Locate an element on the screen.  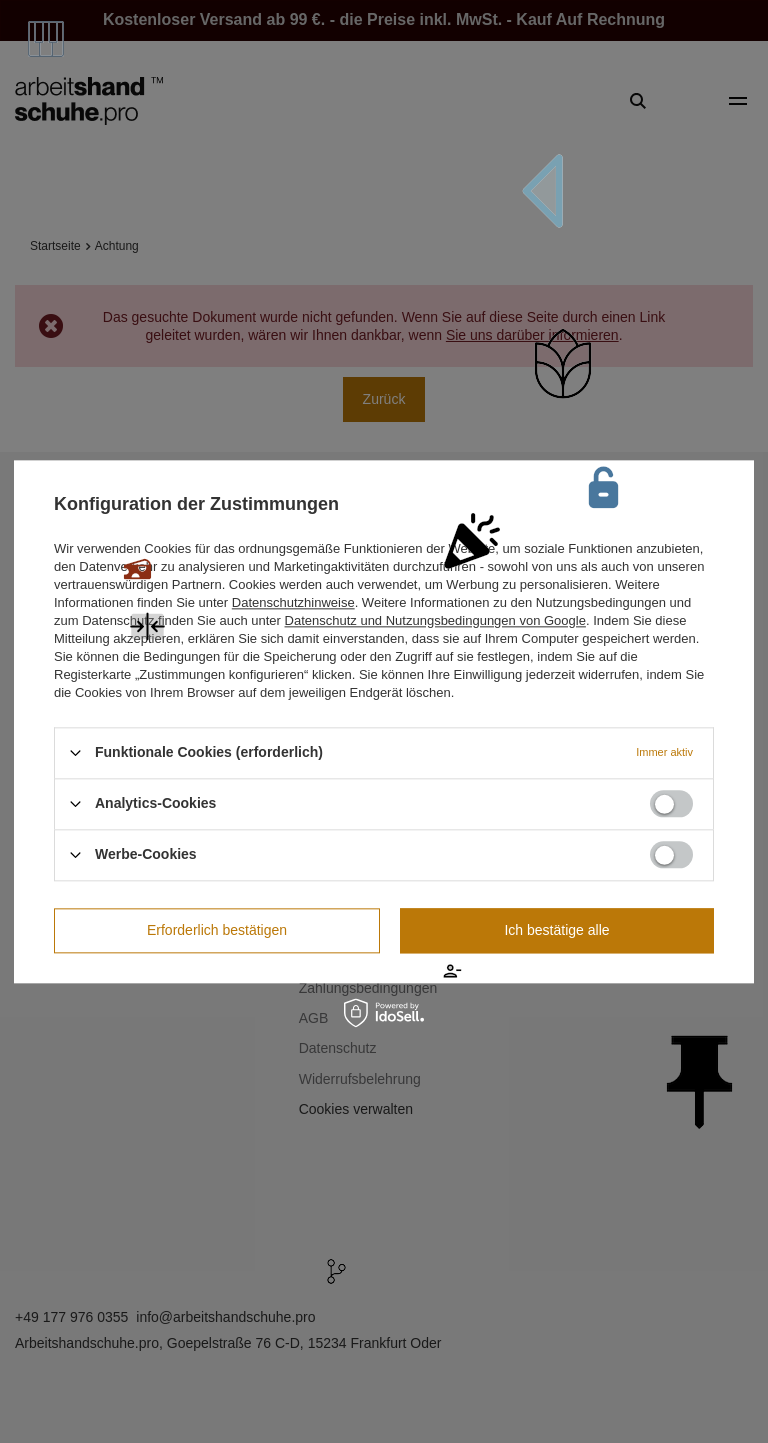
collapse or minimize a panel horizontally is located at coordinates (147, 626).